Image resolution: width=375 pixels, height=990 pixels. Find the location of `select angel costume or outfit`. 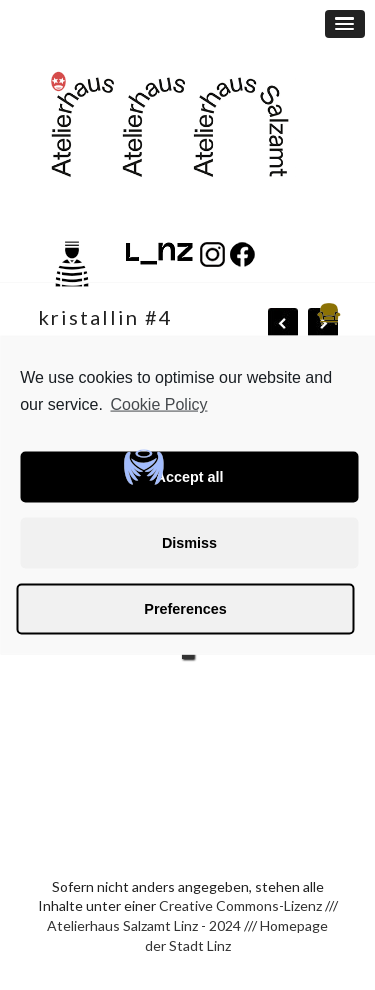

select angel costume or outfit is located at coordinates (143, 468).